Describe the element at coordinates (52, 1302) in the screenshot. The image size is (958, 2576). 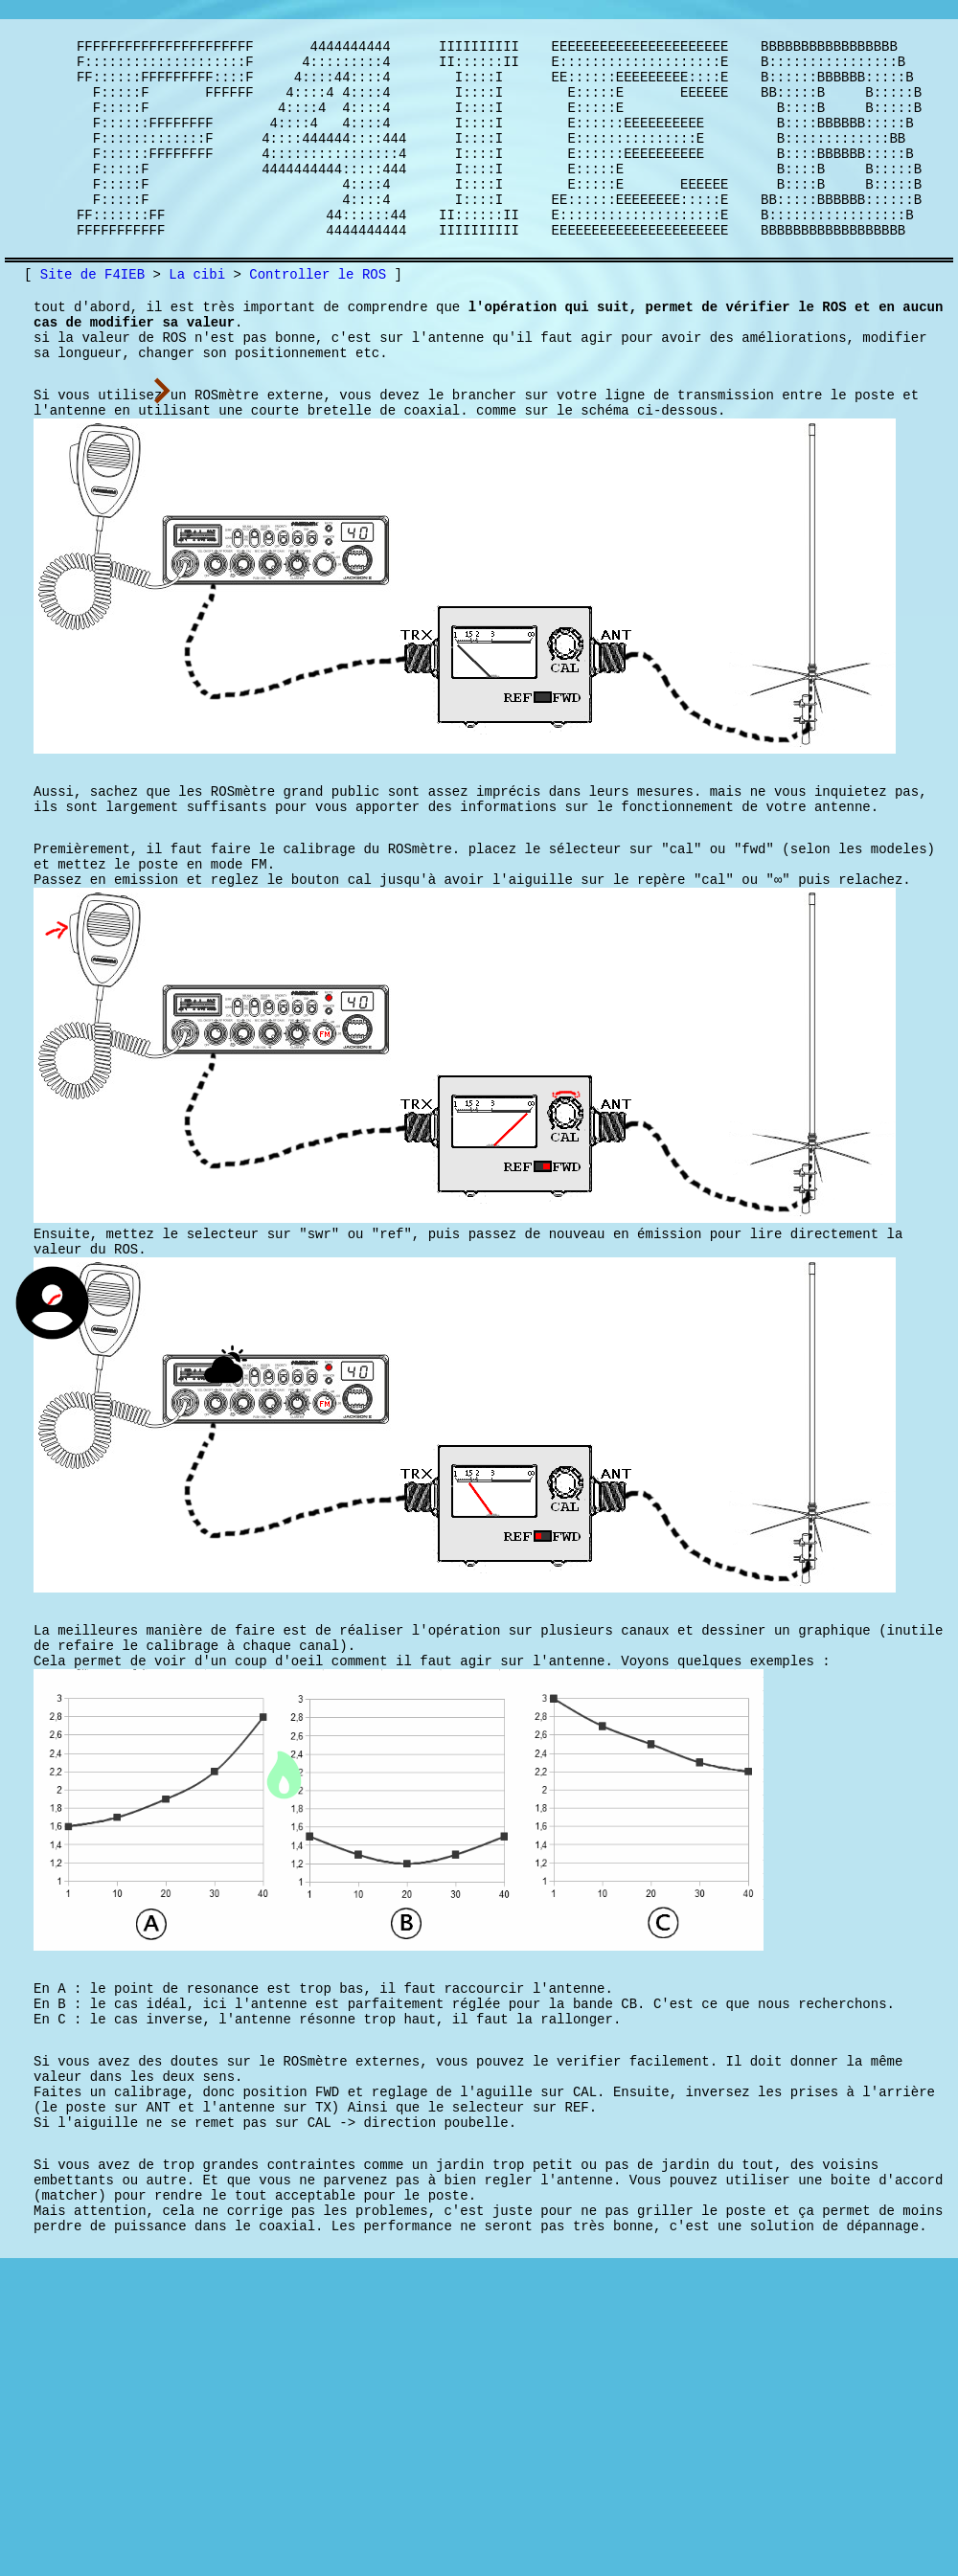
I see `view your profile` at that location.